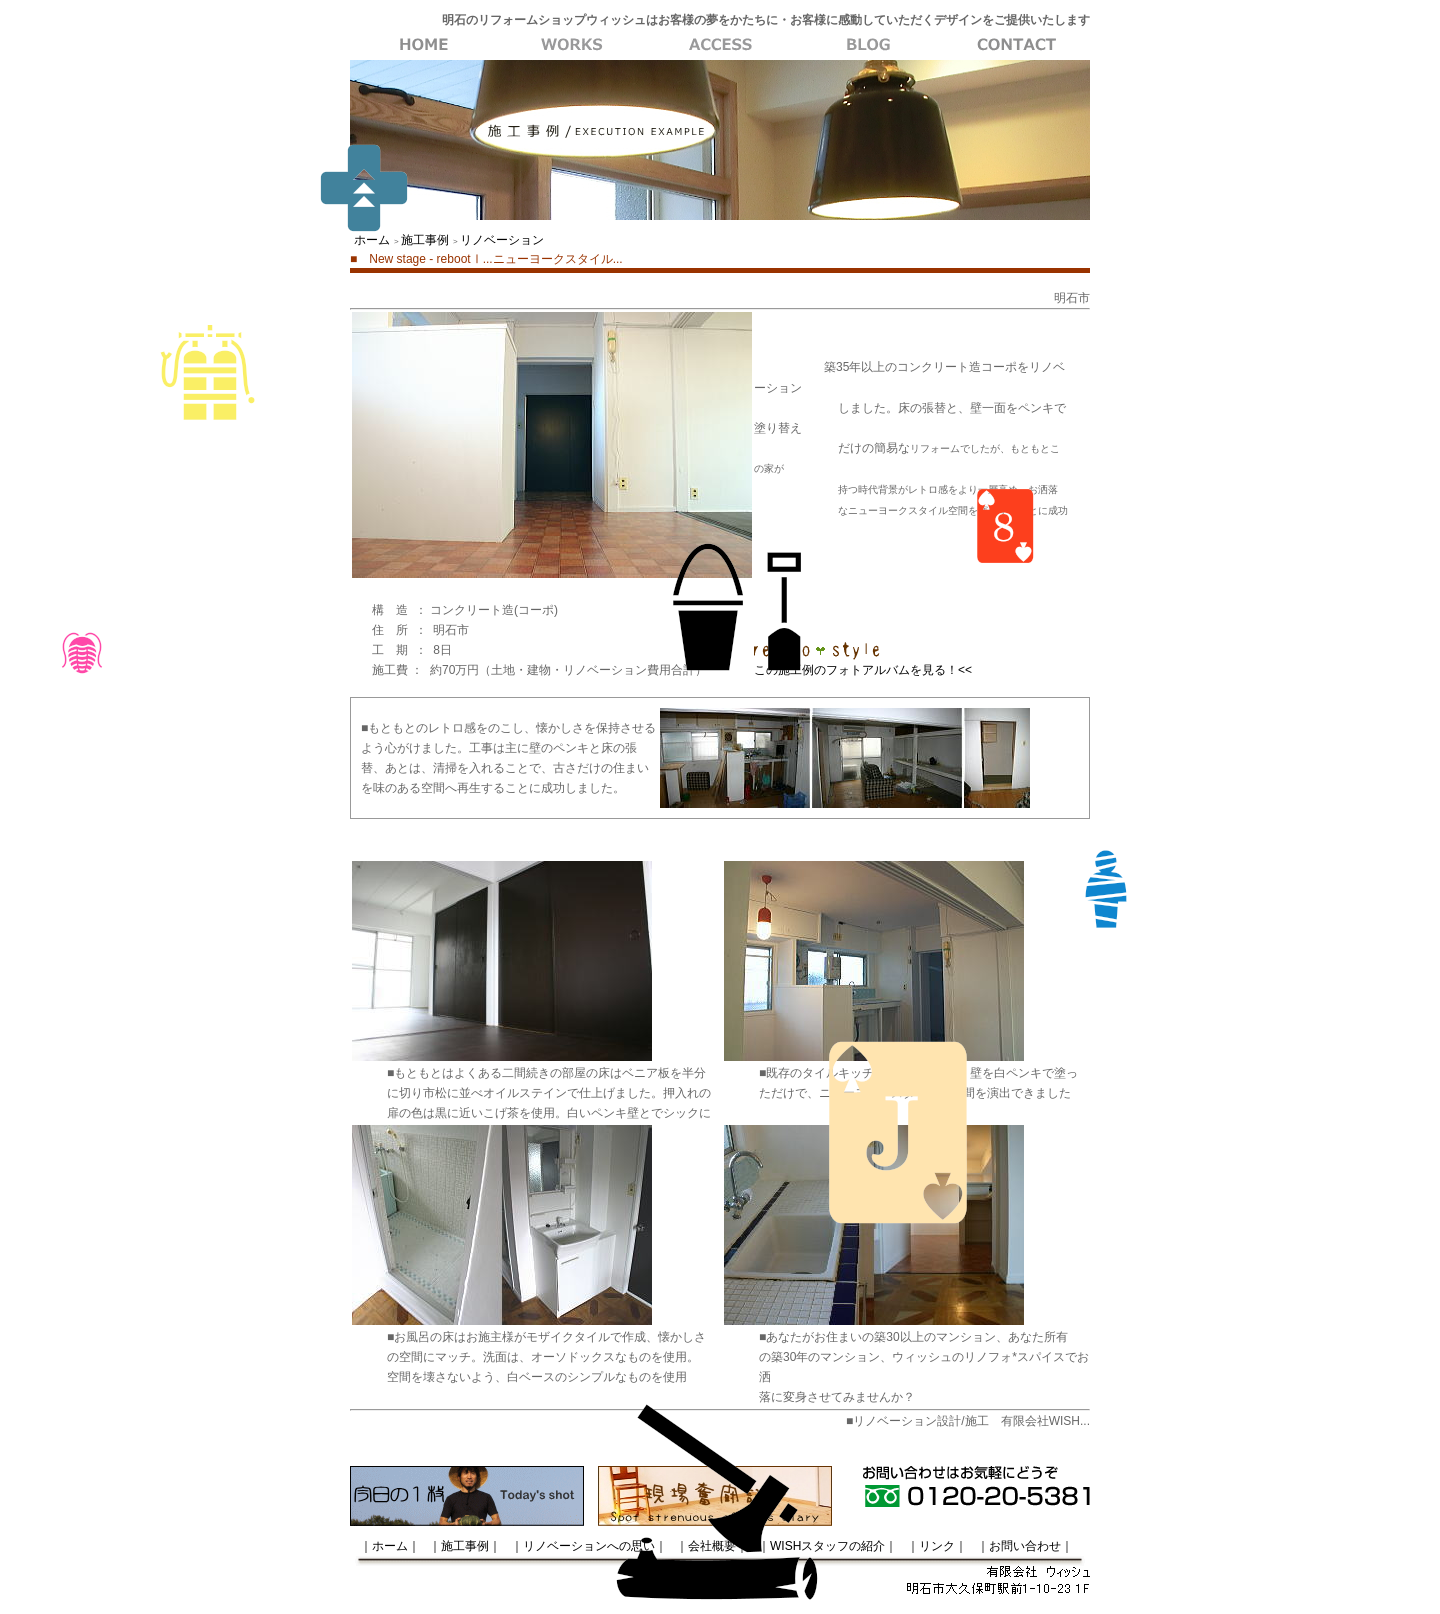  What do you see at coordinates (1005, 526) in the screenshot?
I see `select the 8 of spades card` at bounding box center [1005, 526].